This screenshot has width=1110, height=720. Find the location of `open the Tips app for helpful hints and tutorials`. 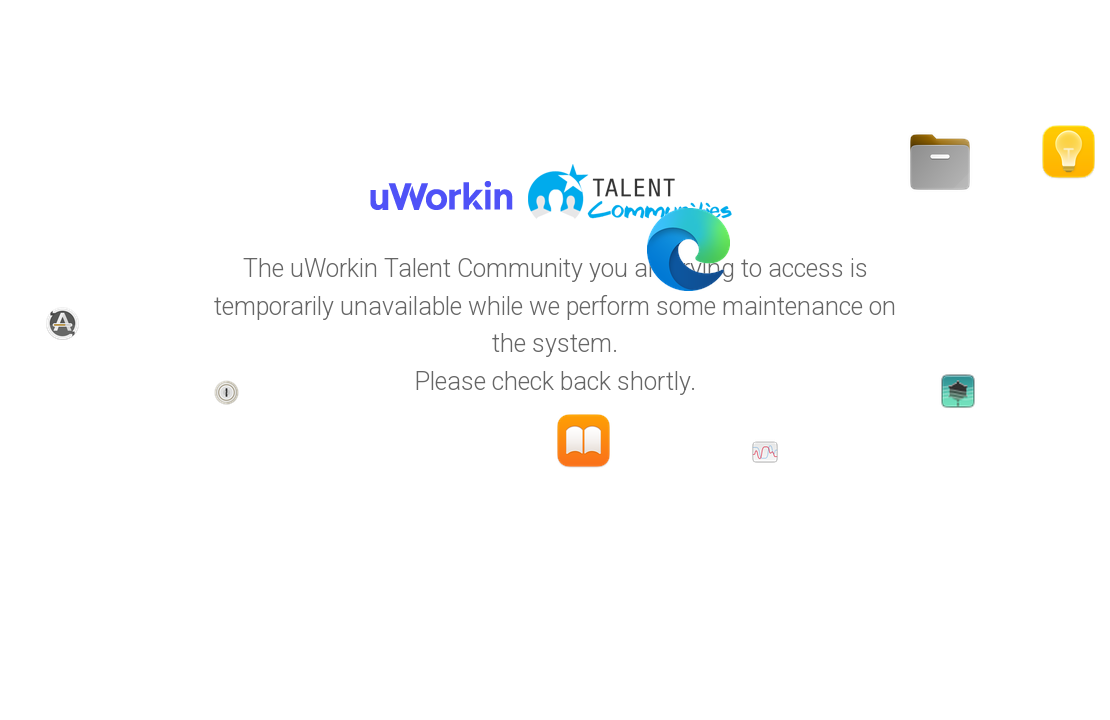

open the Tips app for helpful hints and tutorials is located at coordinates (1068, 151).